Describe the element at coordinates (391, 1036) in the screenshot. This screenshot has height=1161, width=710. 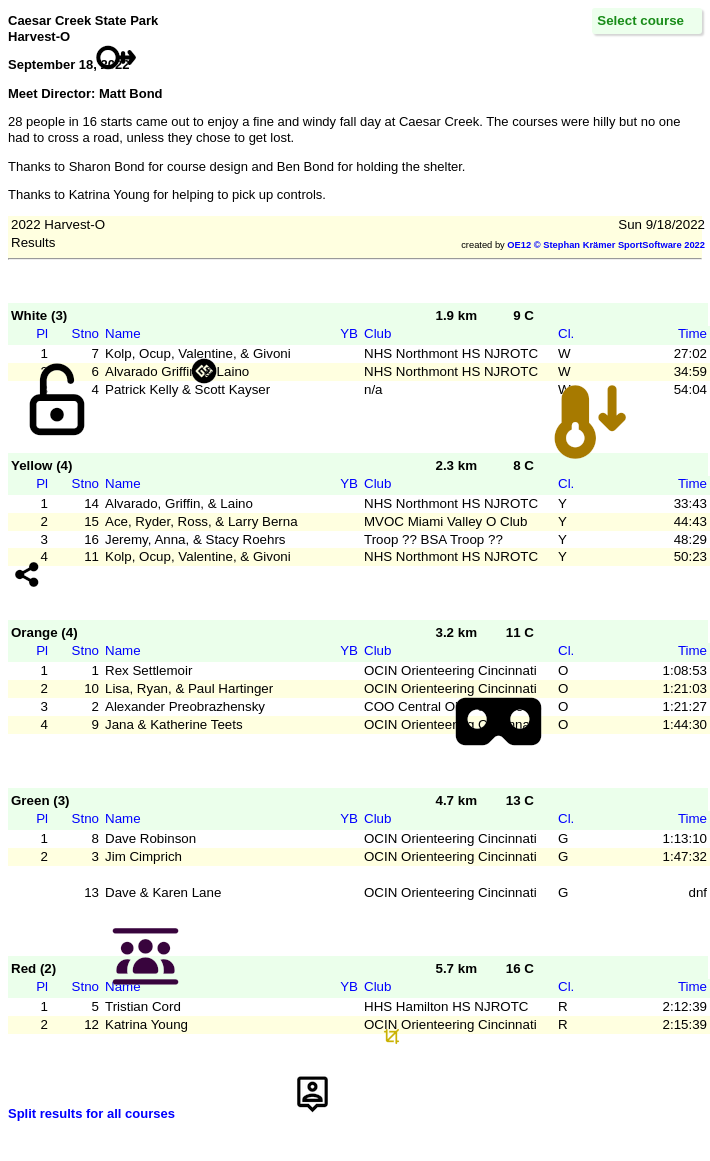
I see `crop an image` at that location.